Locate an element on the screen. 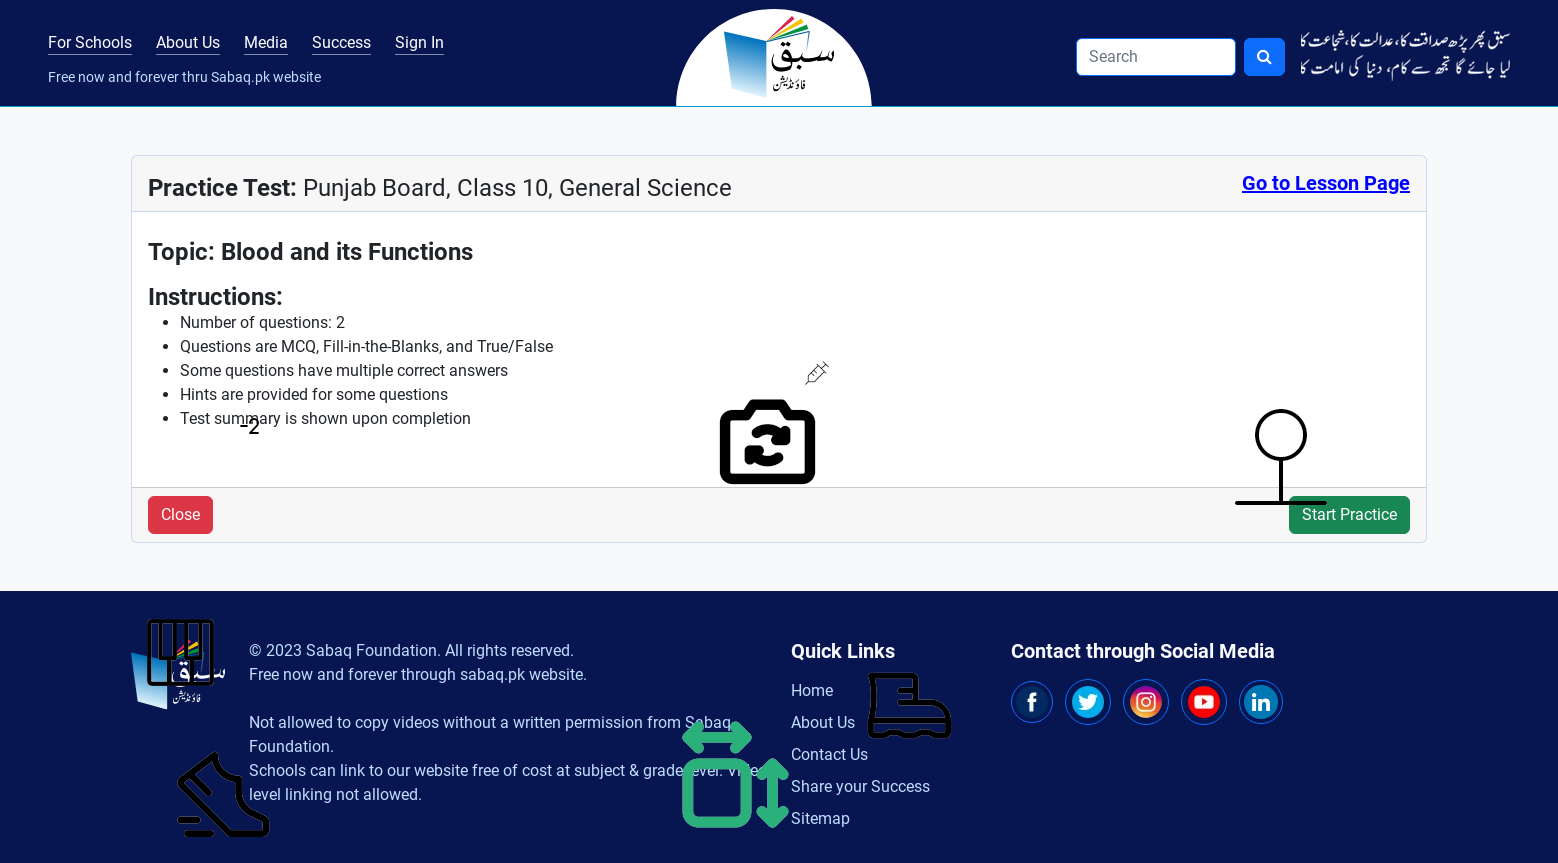 This screenshot has height=863, width=1558. decrease exposure by 2 stops is located at coordinates (250, 426).